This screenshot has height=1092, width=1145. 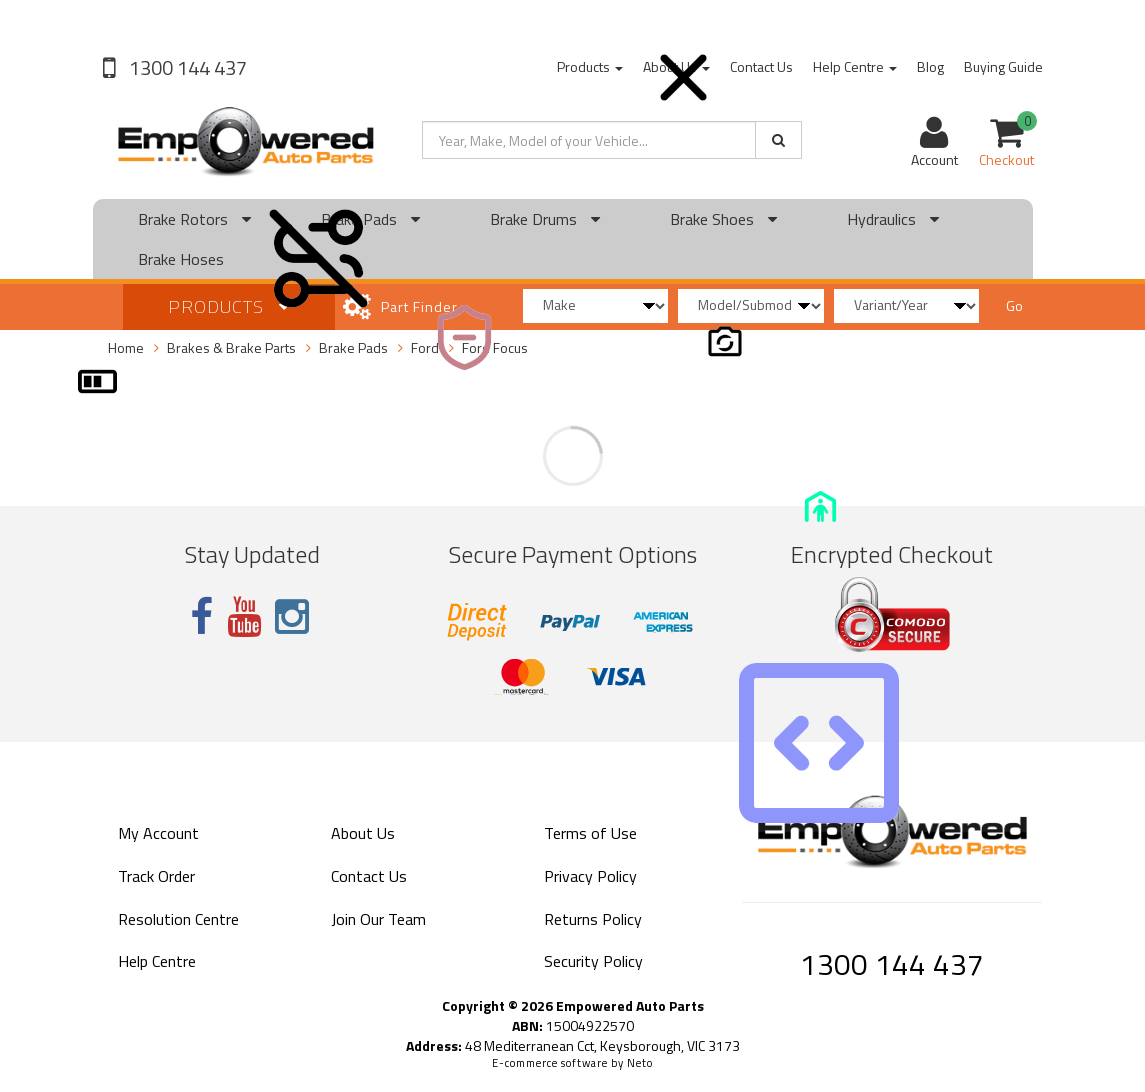 I want to click on close or dismiss a dialog, so click(x=683, y=77).